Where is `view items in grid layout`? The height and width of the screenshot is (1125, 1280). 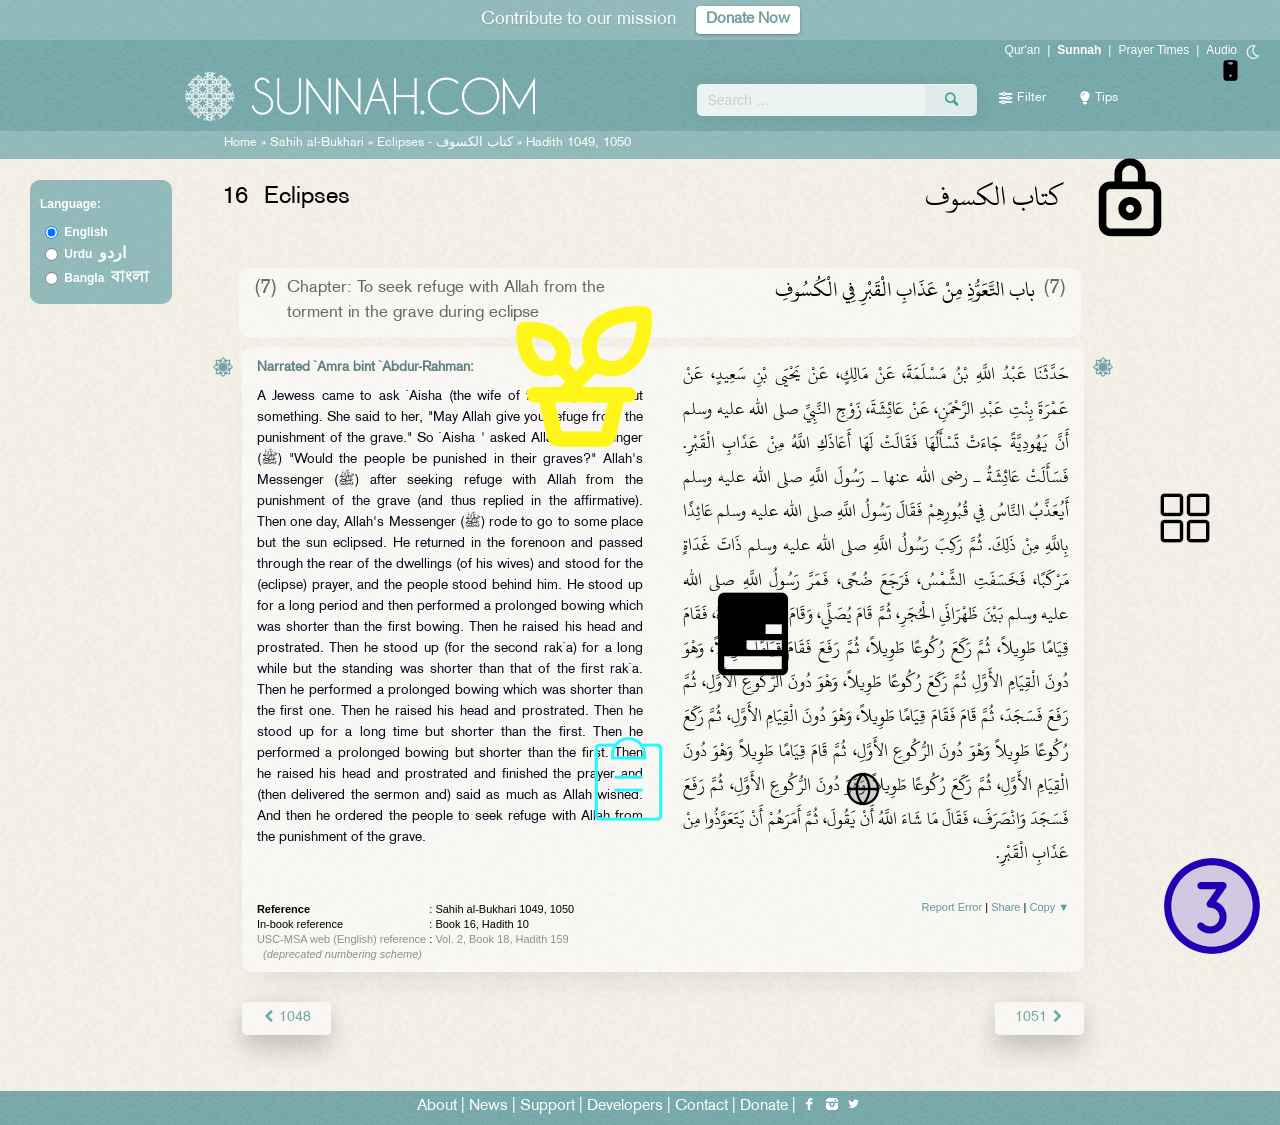 view items in grid layout is located at coordinates (1185, 518).